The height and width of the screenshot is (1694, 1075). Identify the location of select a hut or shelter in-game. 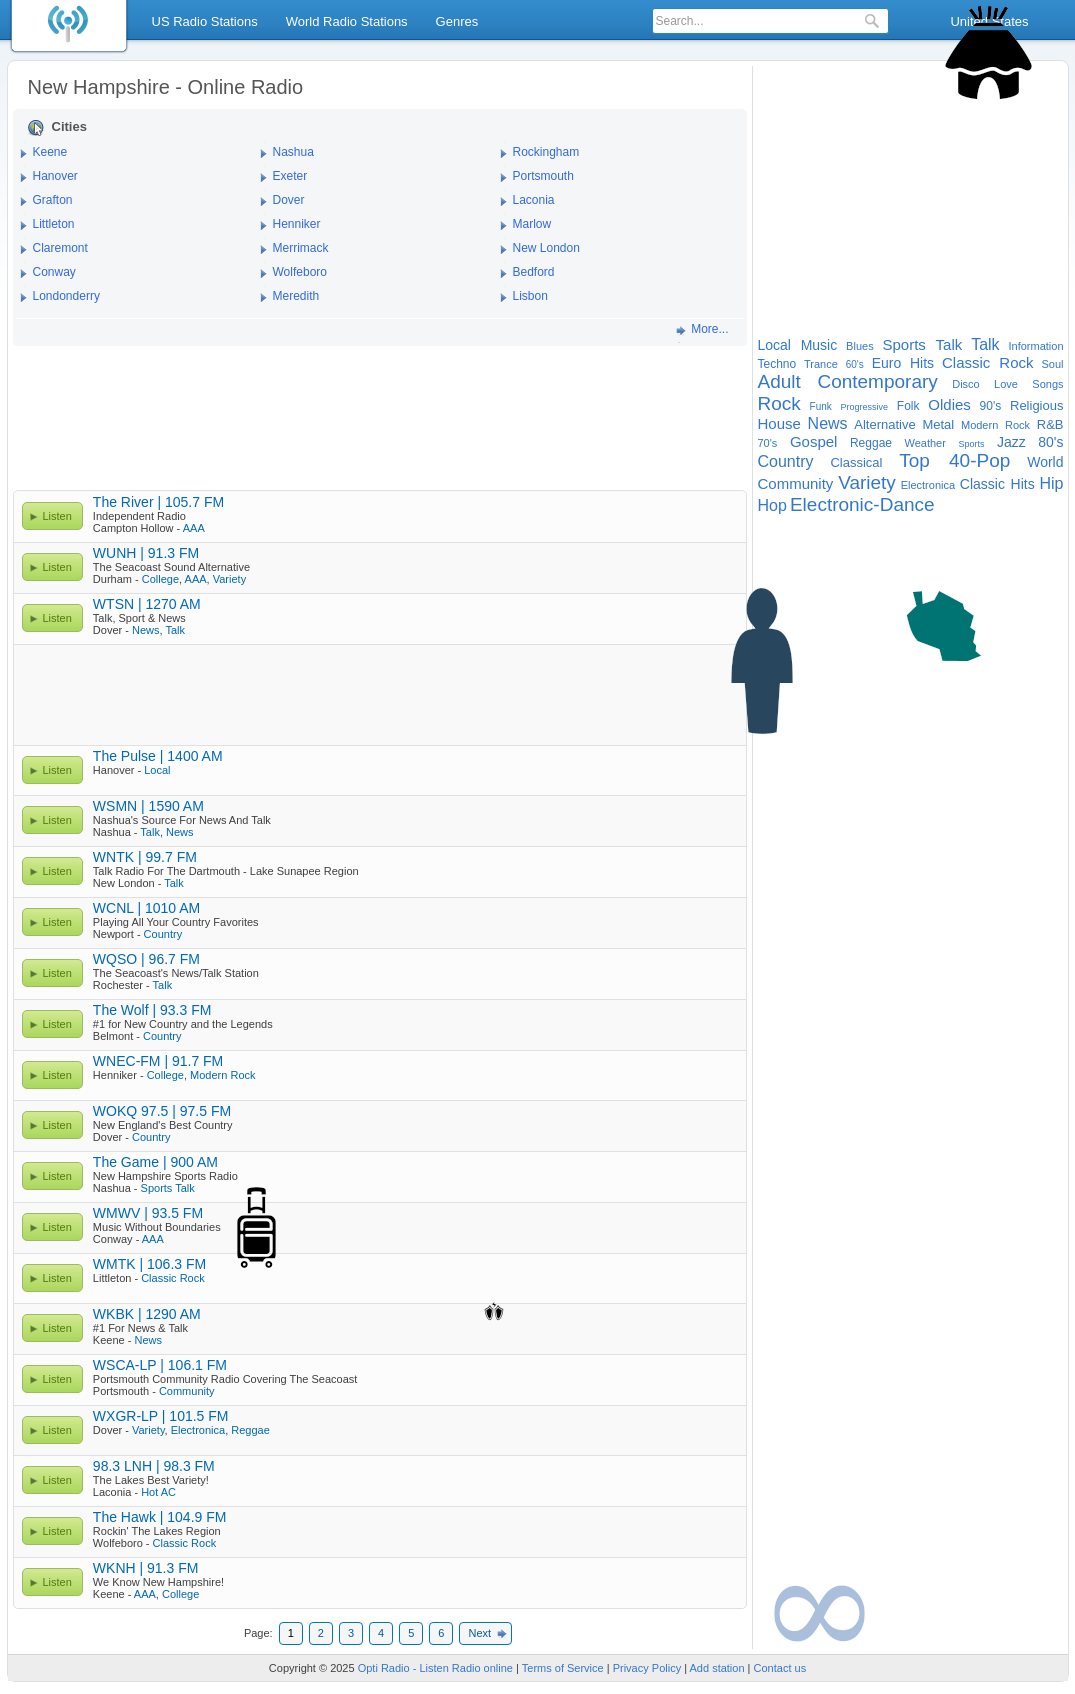
(988, 52).